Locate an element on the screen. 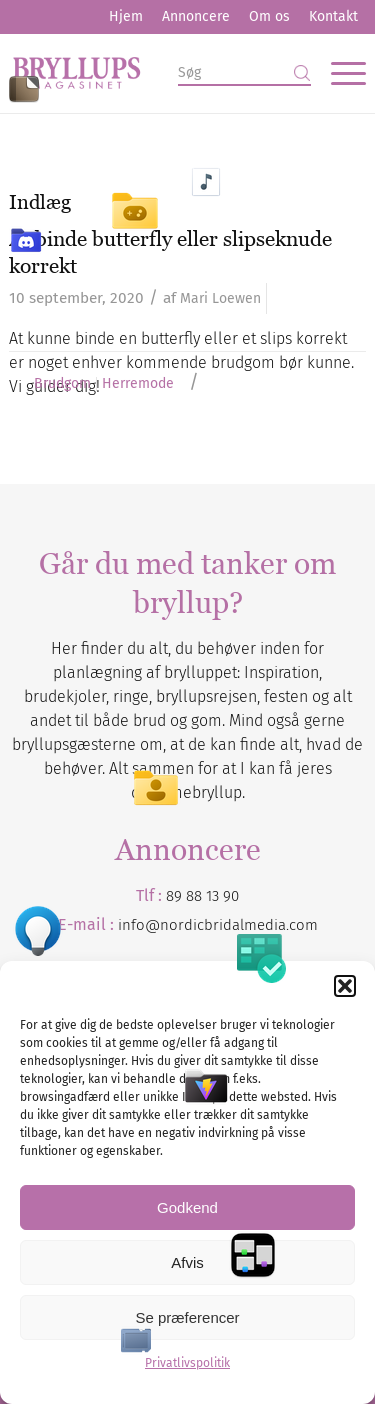 This screenshot has width=375, height=1404. change desktop wallpaper settings is located at coordinates (24, 88).